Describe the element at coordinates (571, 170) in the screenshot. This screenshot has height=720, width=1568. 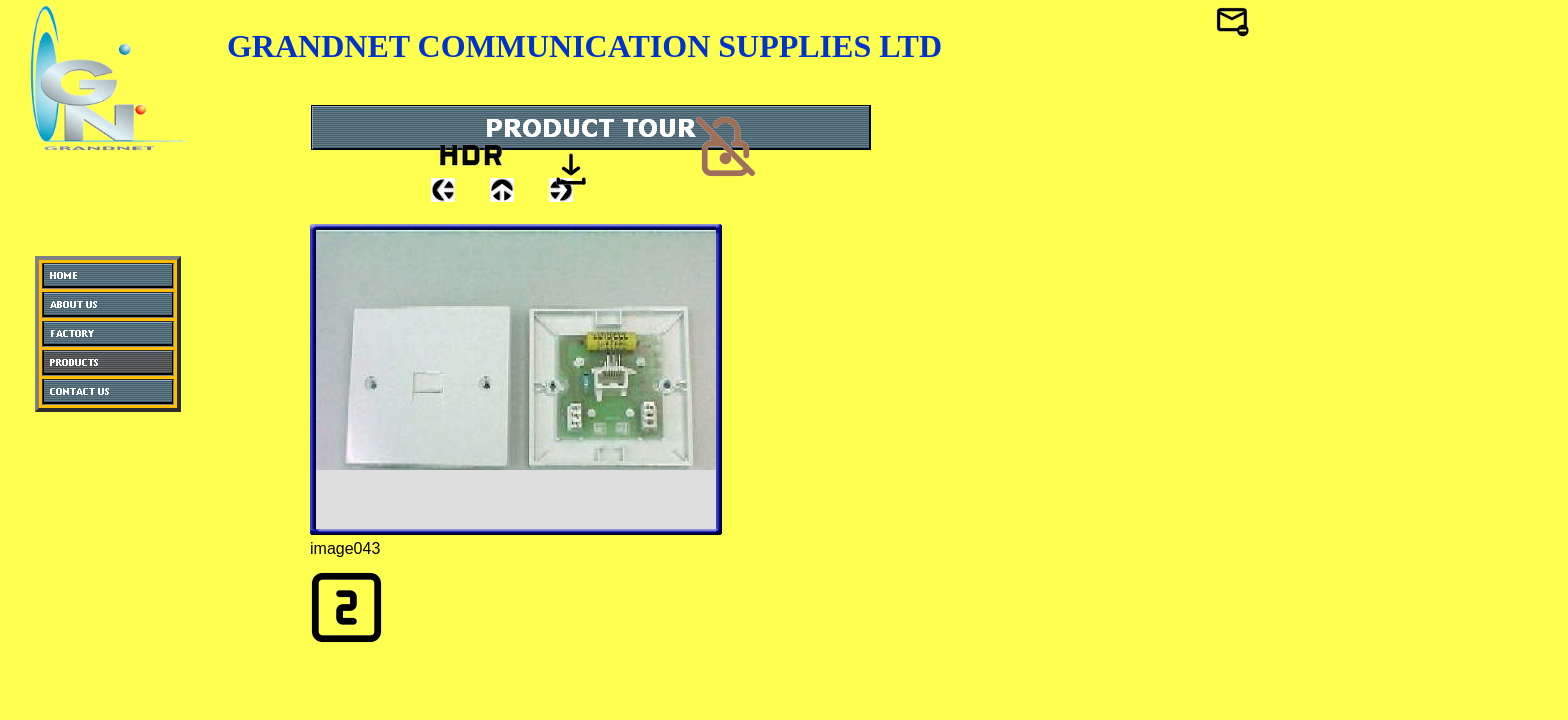
I see `download a file or content` at that location.